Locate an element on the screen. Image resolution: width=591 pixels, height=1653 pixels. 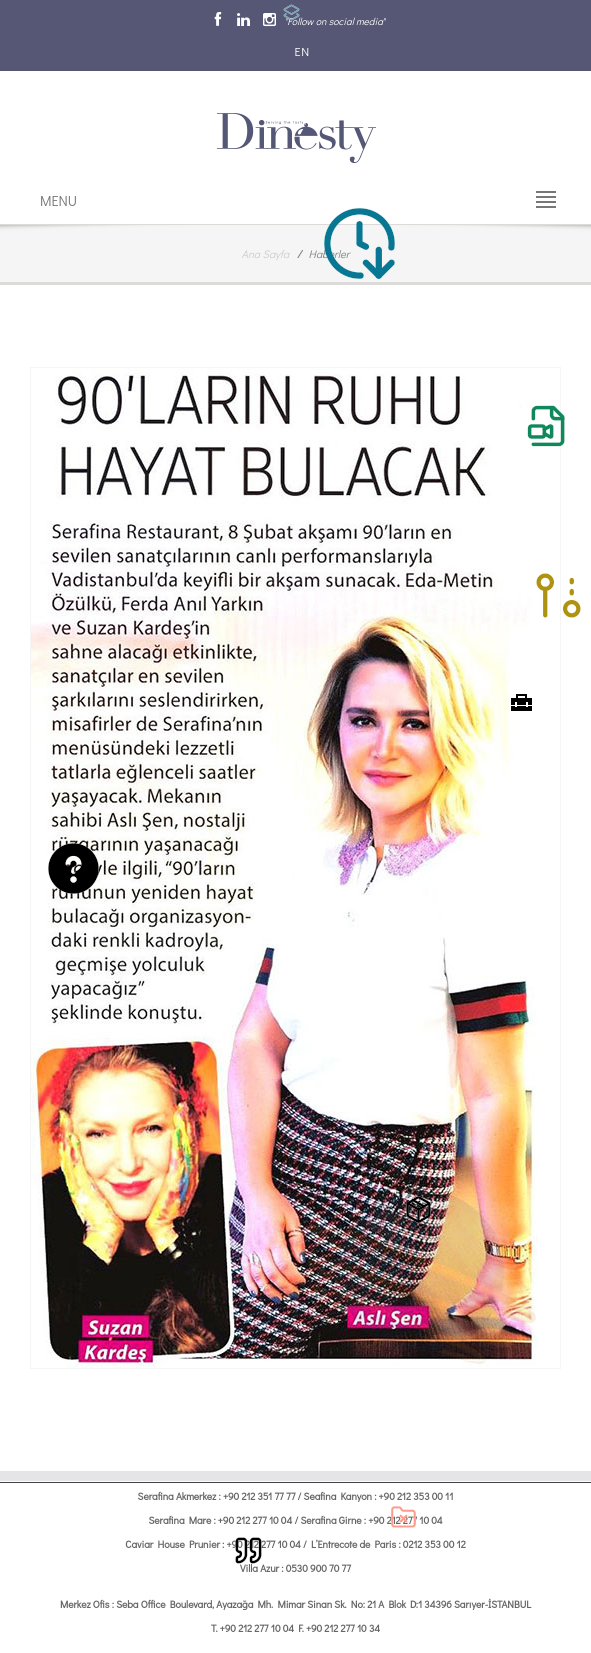
download history or past activity is located at coordinates (359, 243).